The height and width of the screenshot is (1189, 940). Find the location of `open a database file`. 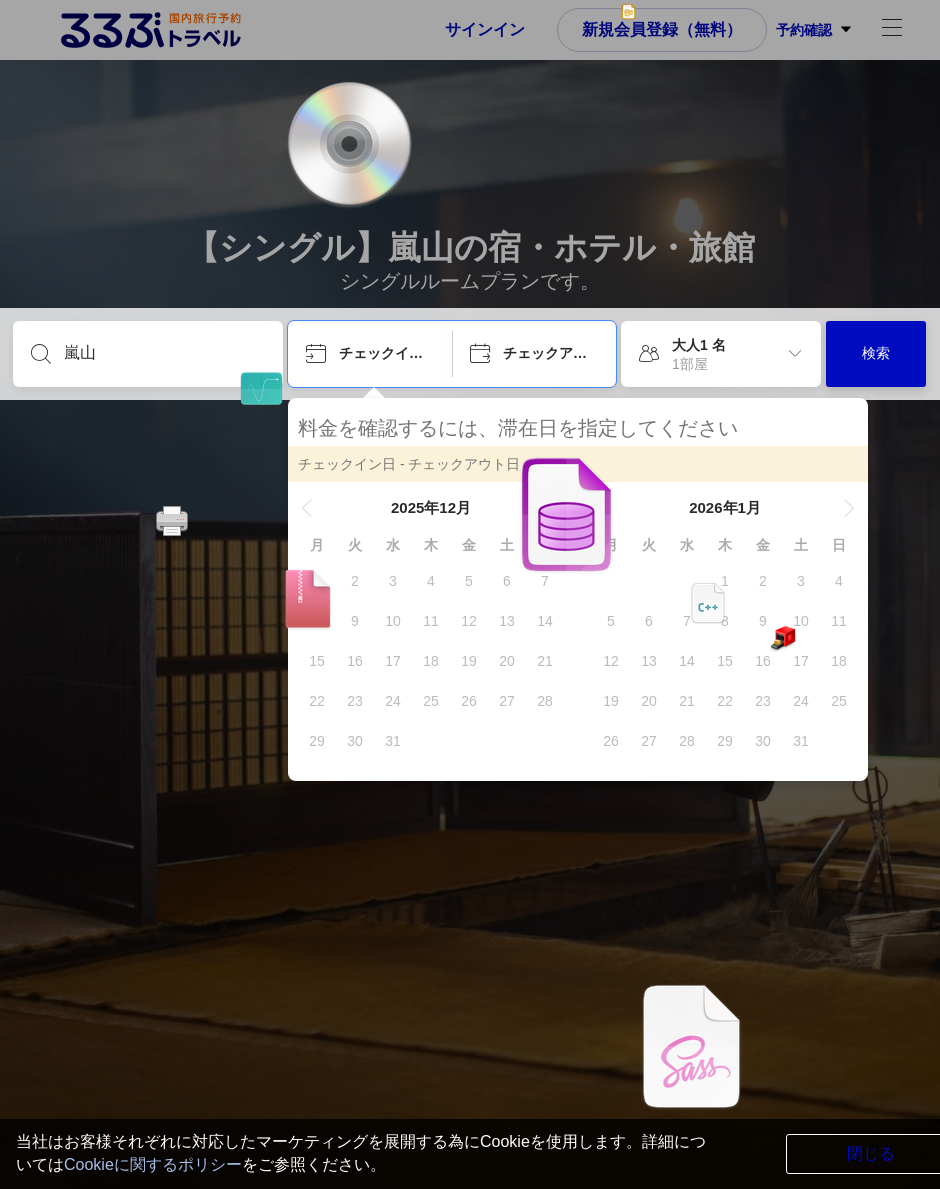

open a database file is located at coordinates (566, 514).